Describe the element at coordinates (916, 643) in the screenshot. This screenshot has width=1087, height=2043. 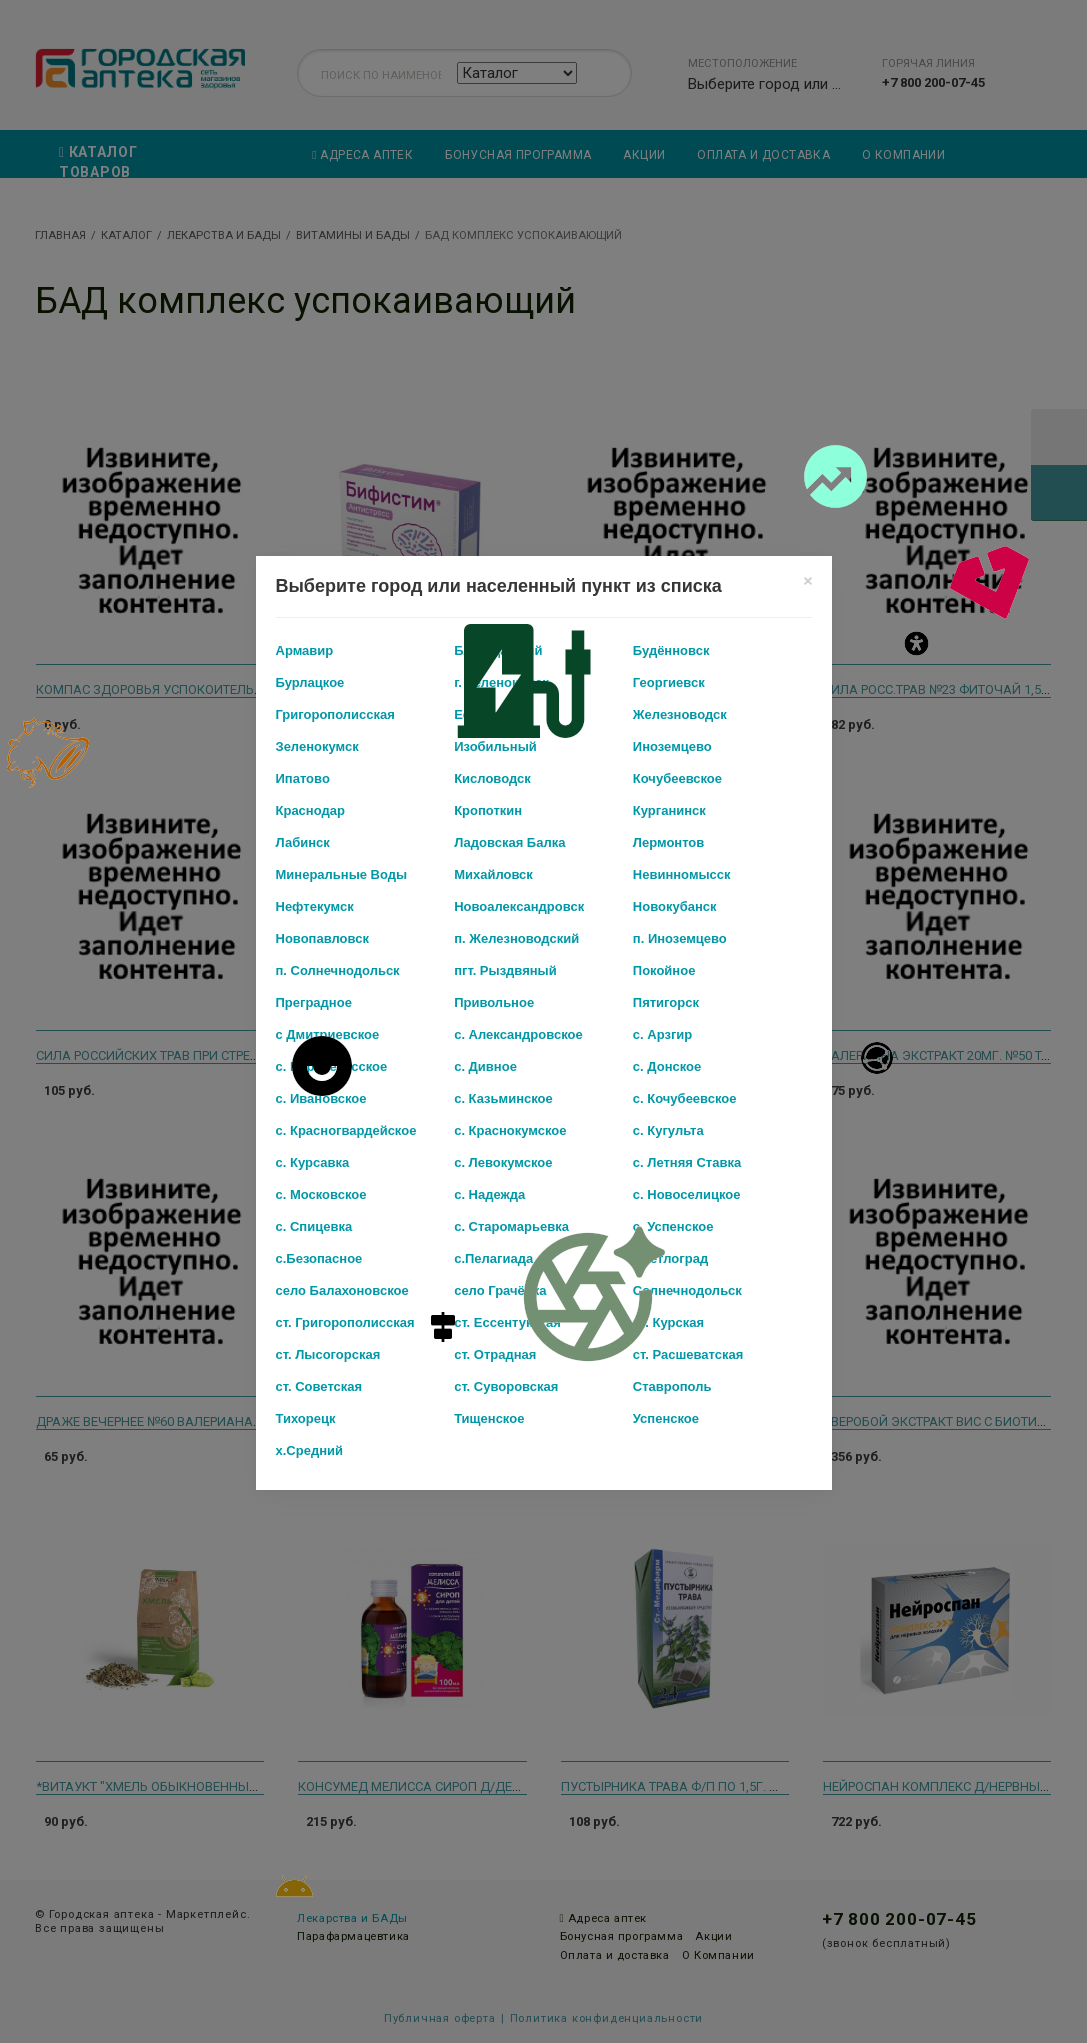
I see `enable accessibility features` at that location.